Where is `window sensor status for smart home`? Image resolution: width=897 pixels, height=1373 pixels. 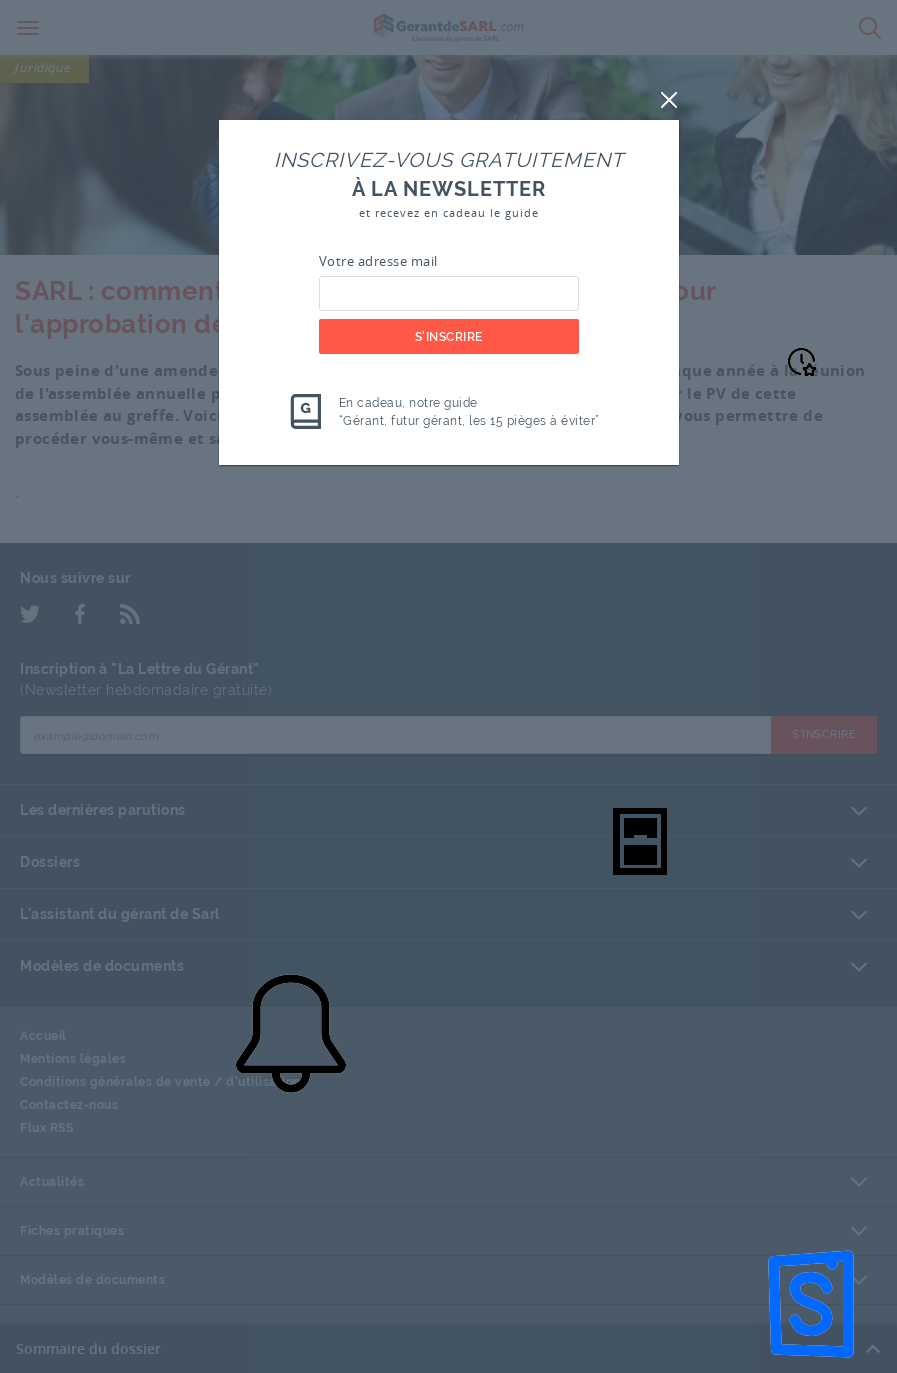 window sensor status for smart home is located at coordinates (640, 841).